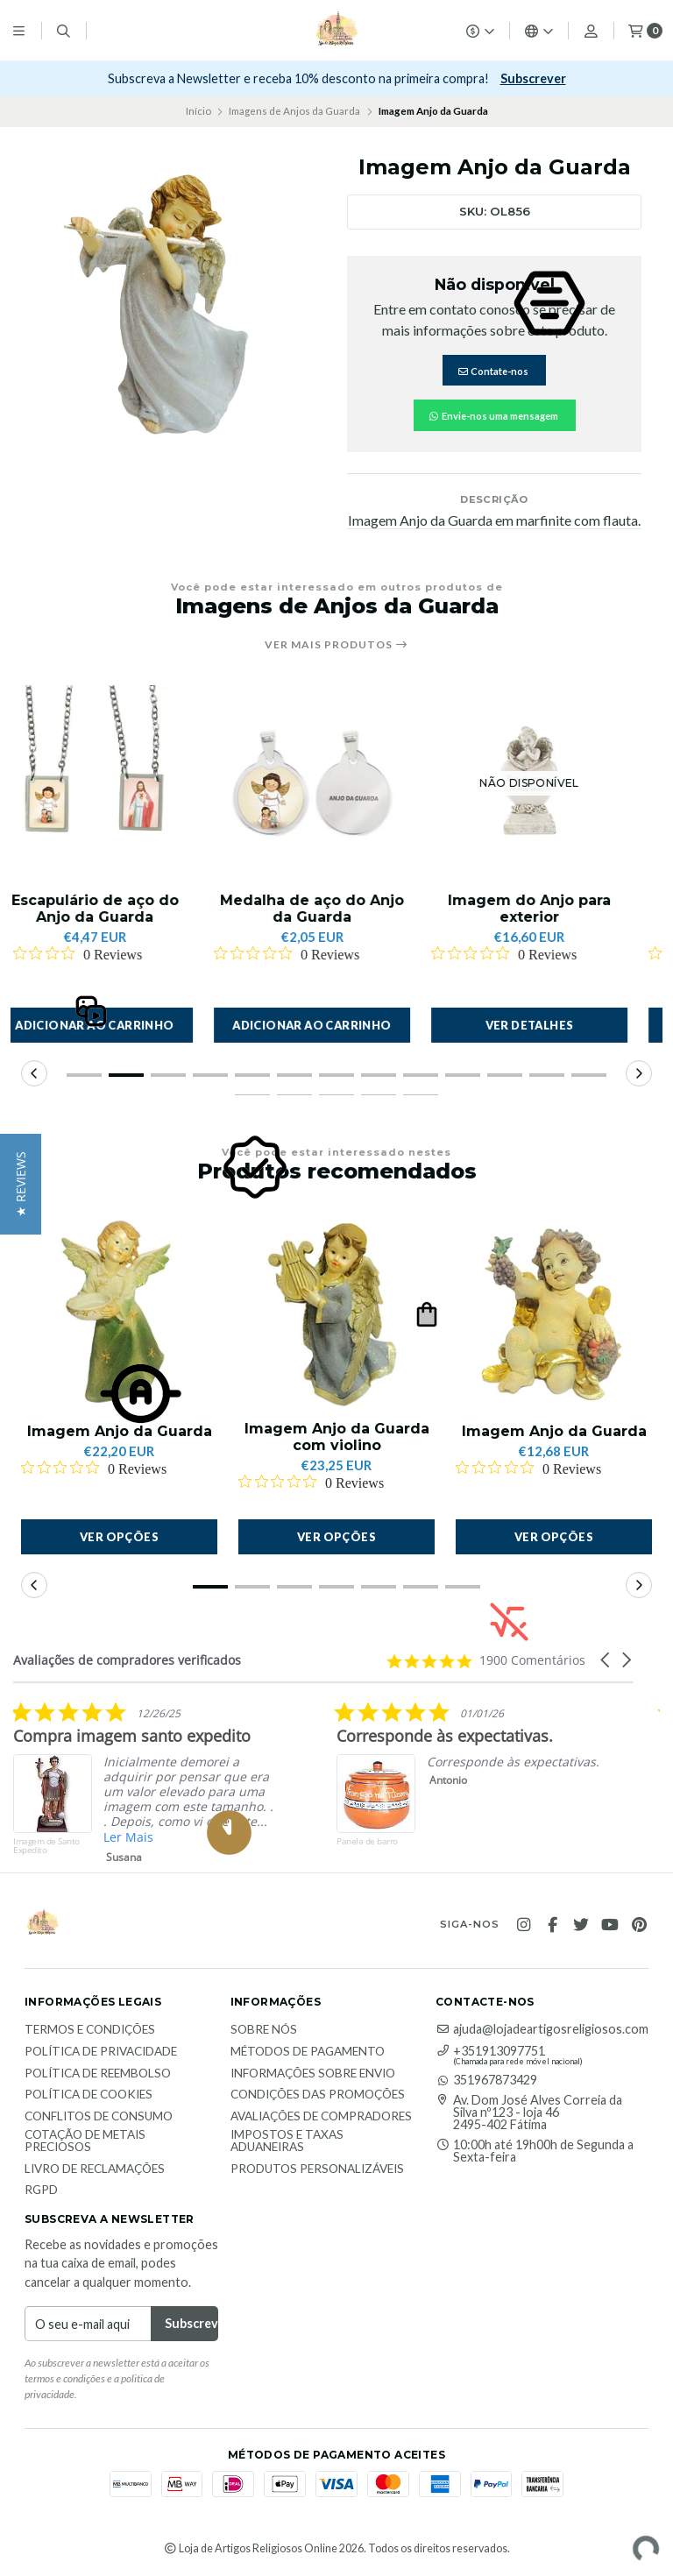 The image size is (673, 2576). I want to click on ammeter symbol for circuit diagrams, so click(140, 1393).